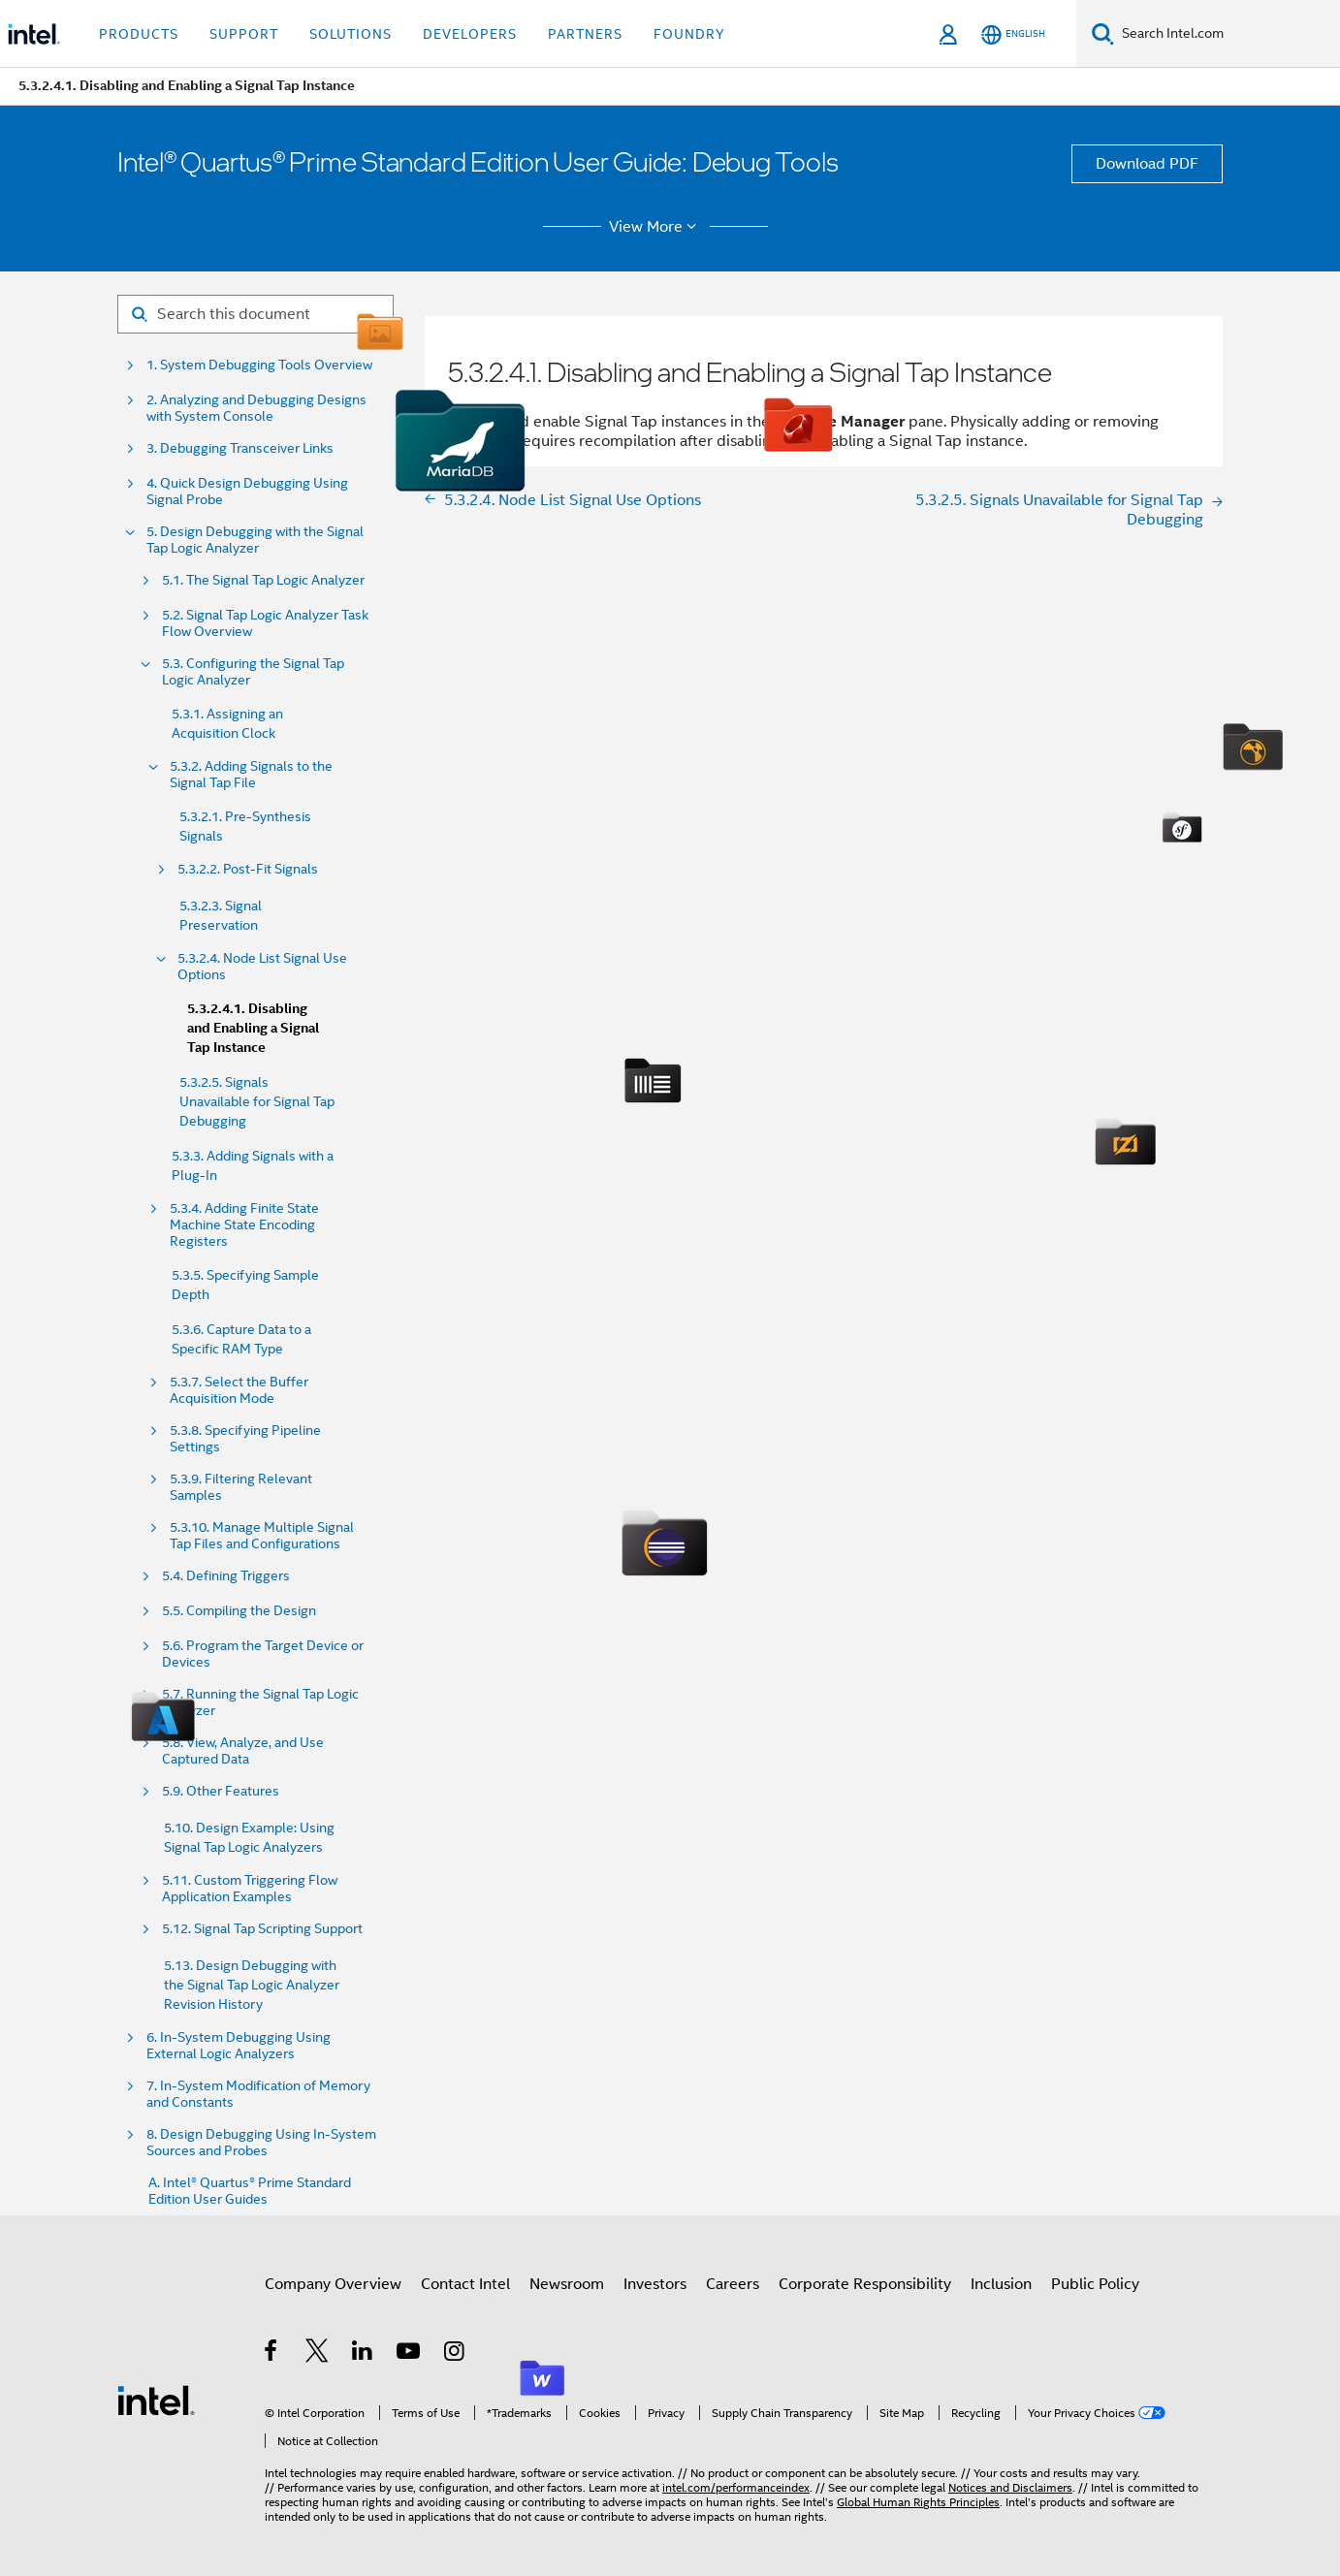 The height and width of the screenshot is (2576, 1340). Describe the element at coordinates (1253, 748) in the screenshot. I see `folder containing nuke compositing software project files` at that location.